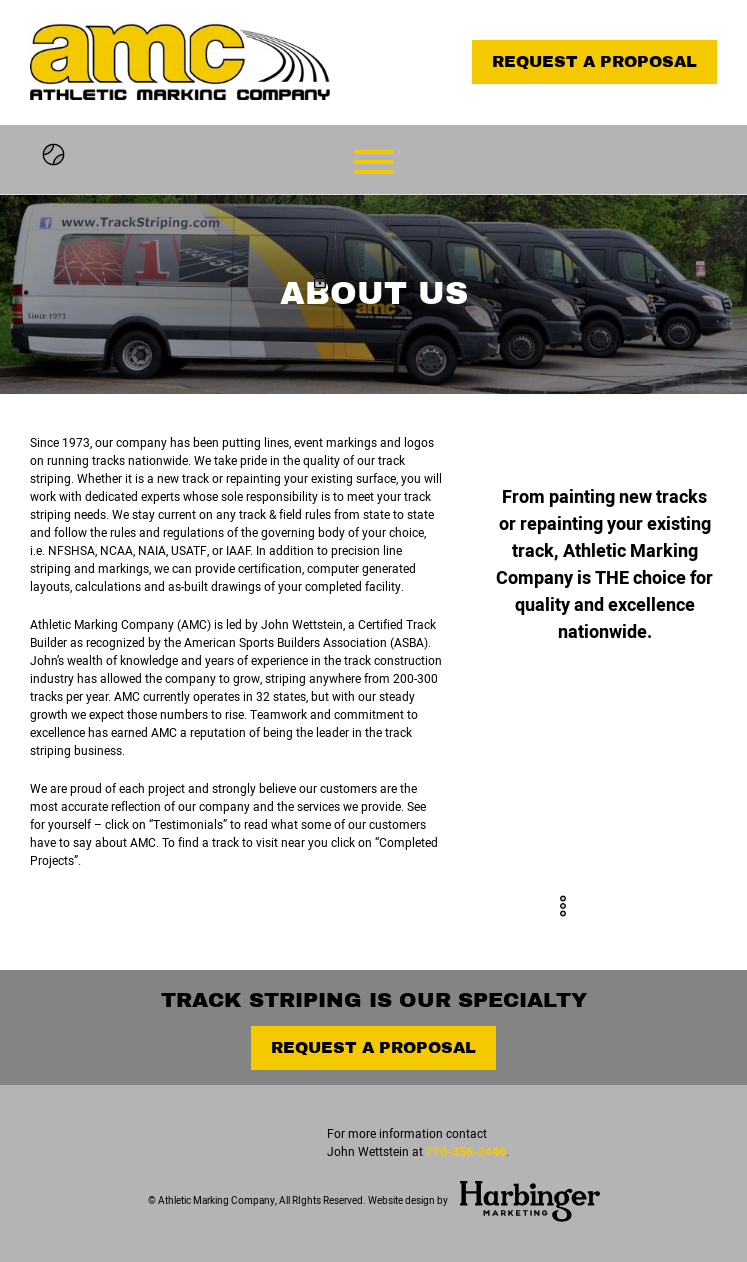  What do you see at coordinates (320, 281) in the screenshot?
I see `lock or secure this item` at bounding box center [320, 281].